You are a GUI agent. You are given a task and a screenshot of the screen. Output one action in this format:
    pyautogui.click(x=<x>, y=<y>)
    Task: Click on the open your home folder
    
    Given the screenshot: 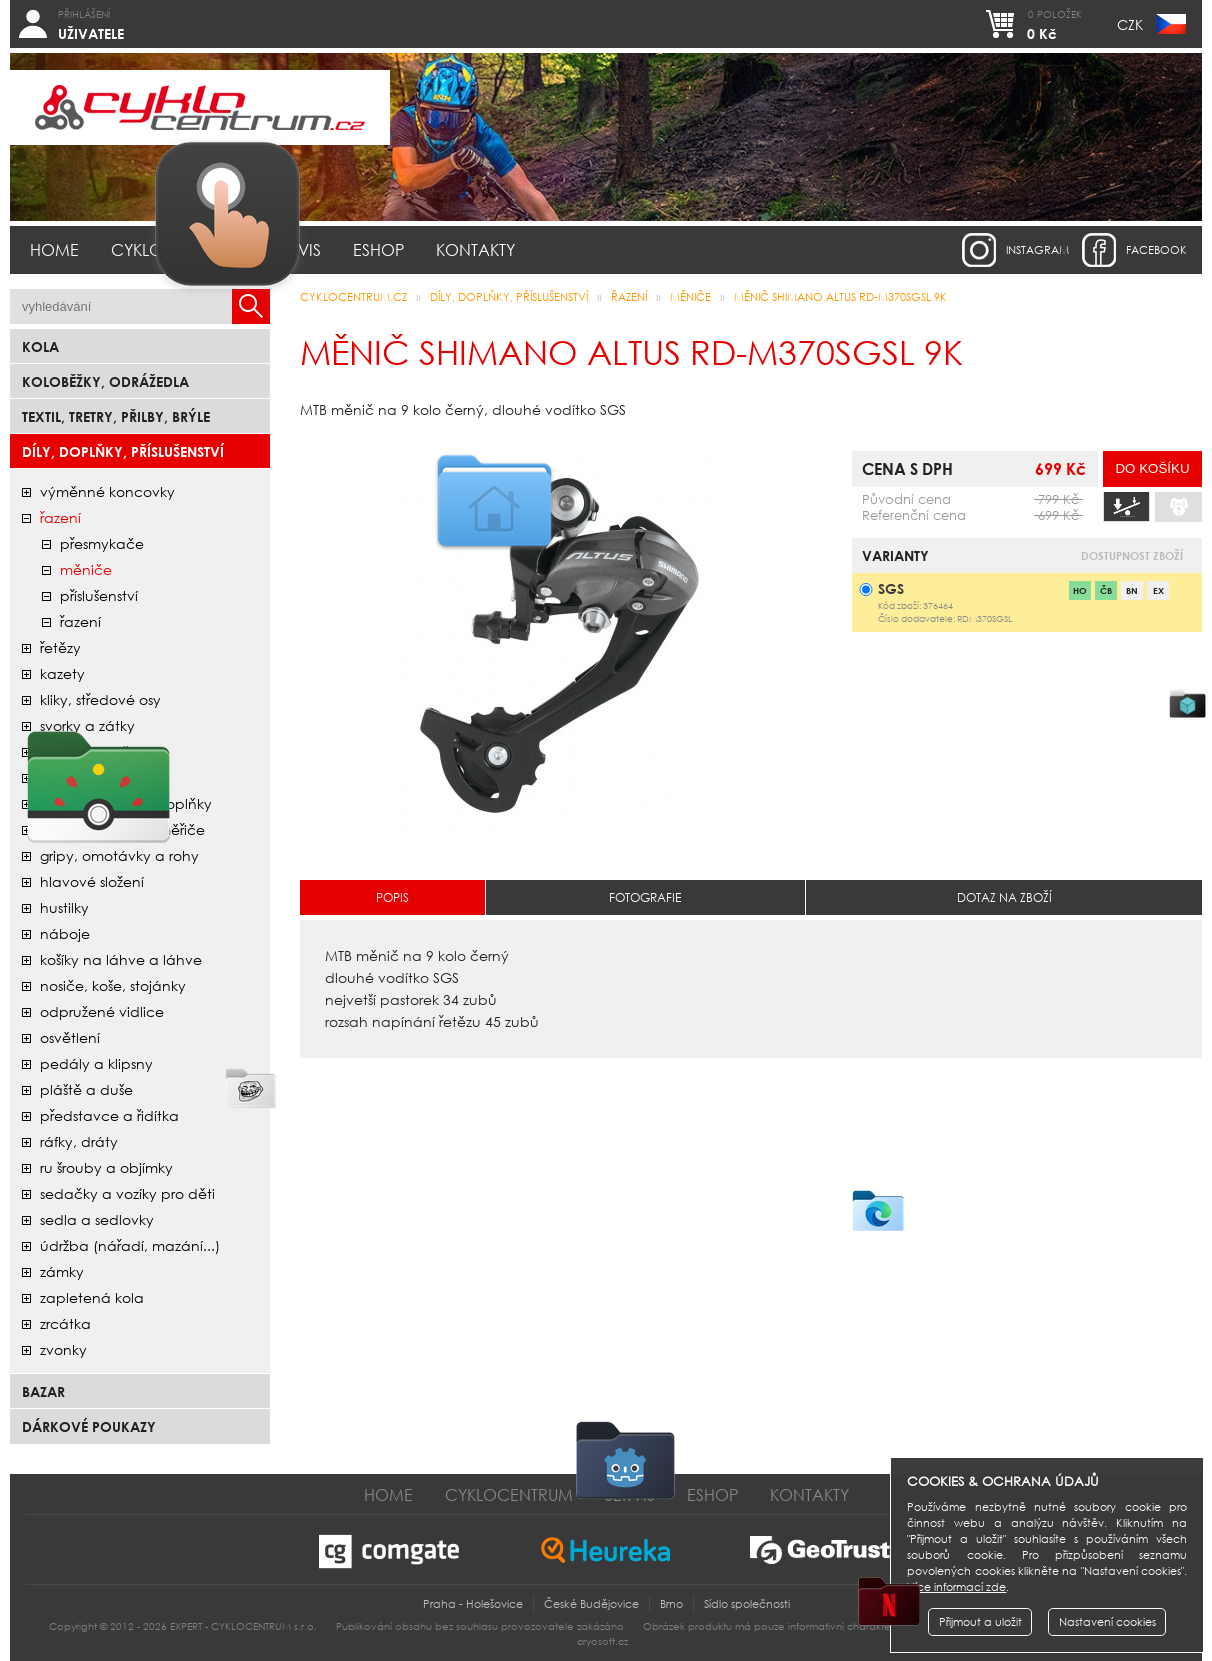 What is the action you would take?
    pyautogui.click(x=494, y=500)
    